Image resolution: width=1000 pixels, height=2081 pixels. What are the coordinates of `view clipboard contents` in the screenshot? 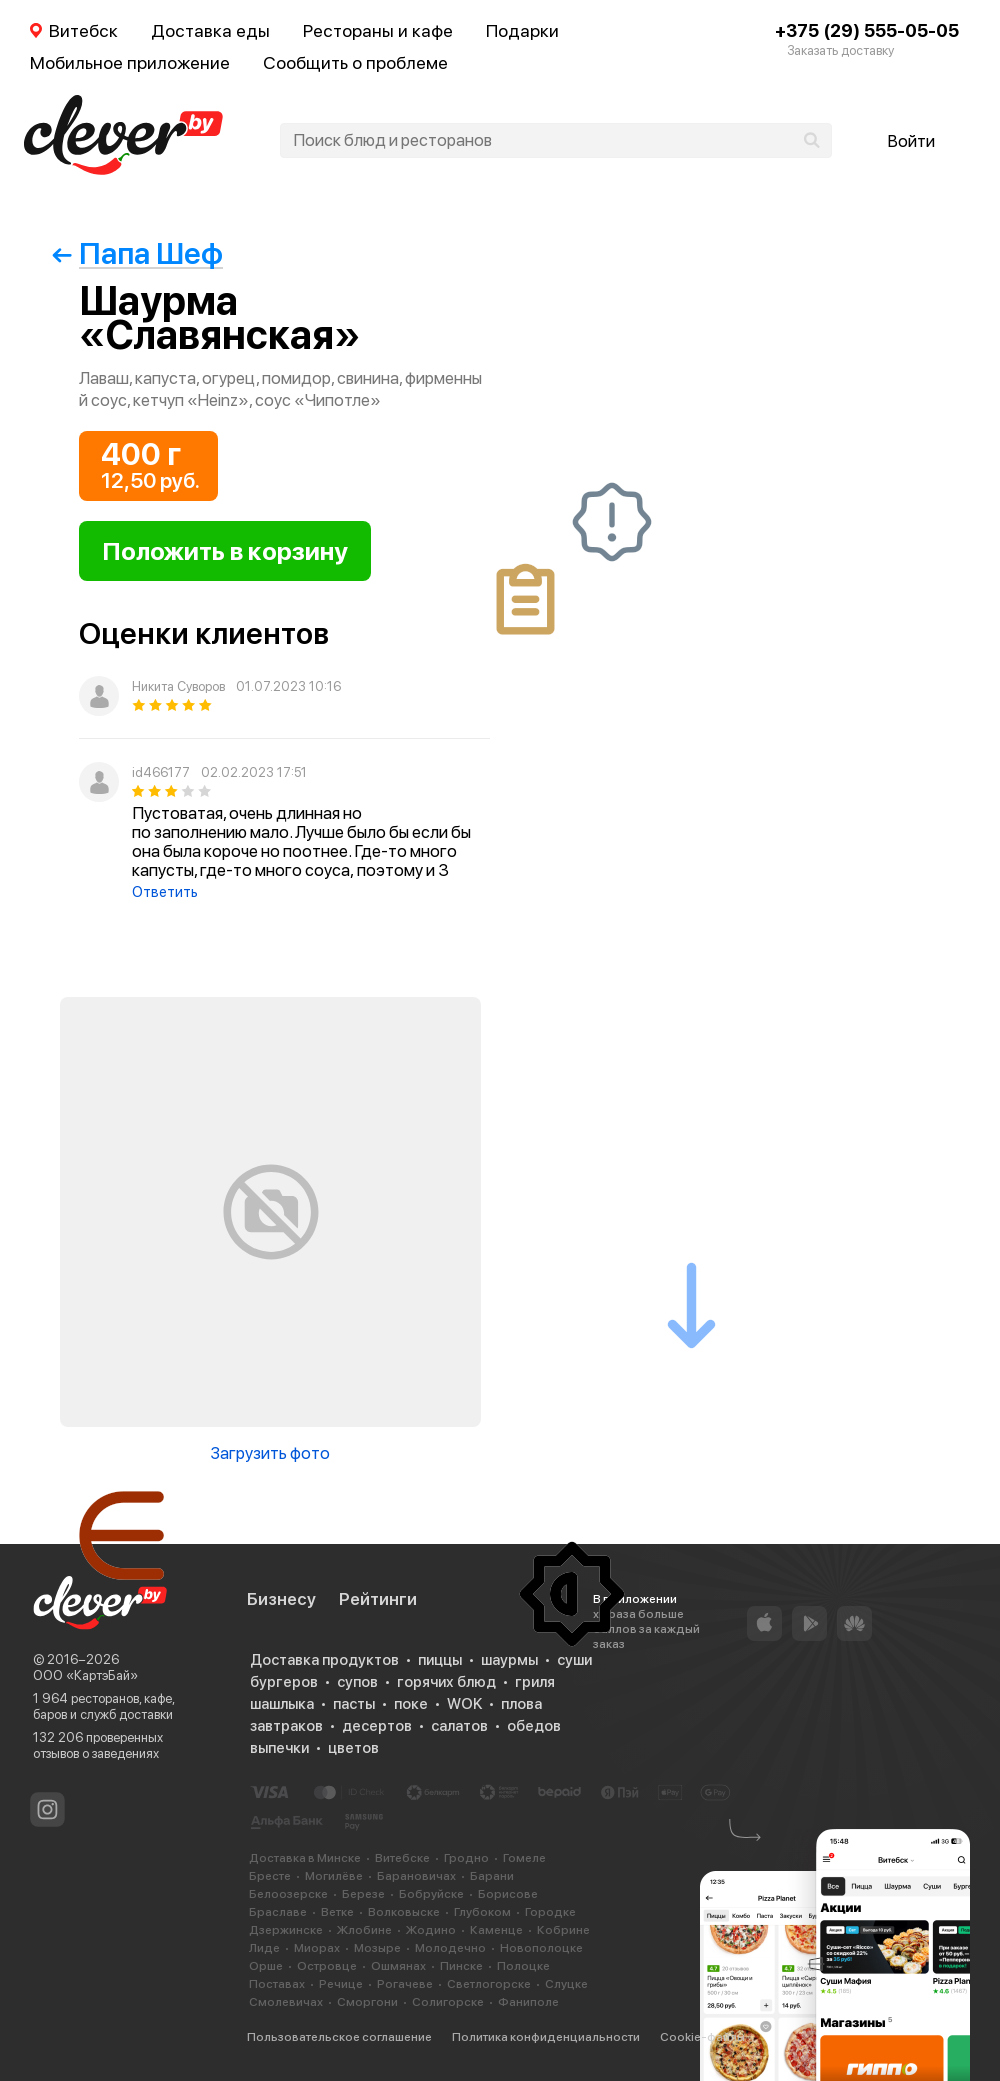 It's located at (525, 600).